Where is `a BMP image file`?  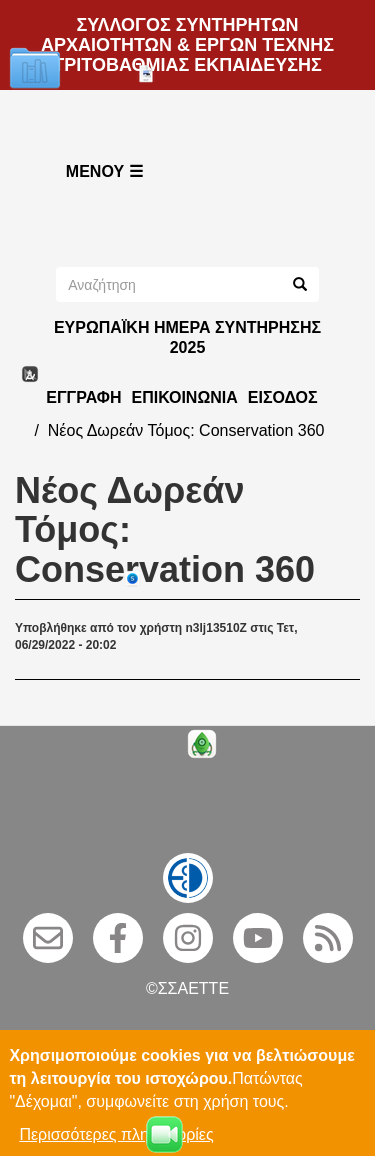 a BMP image file is located at coordinates (146, 74).